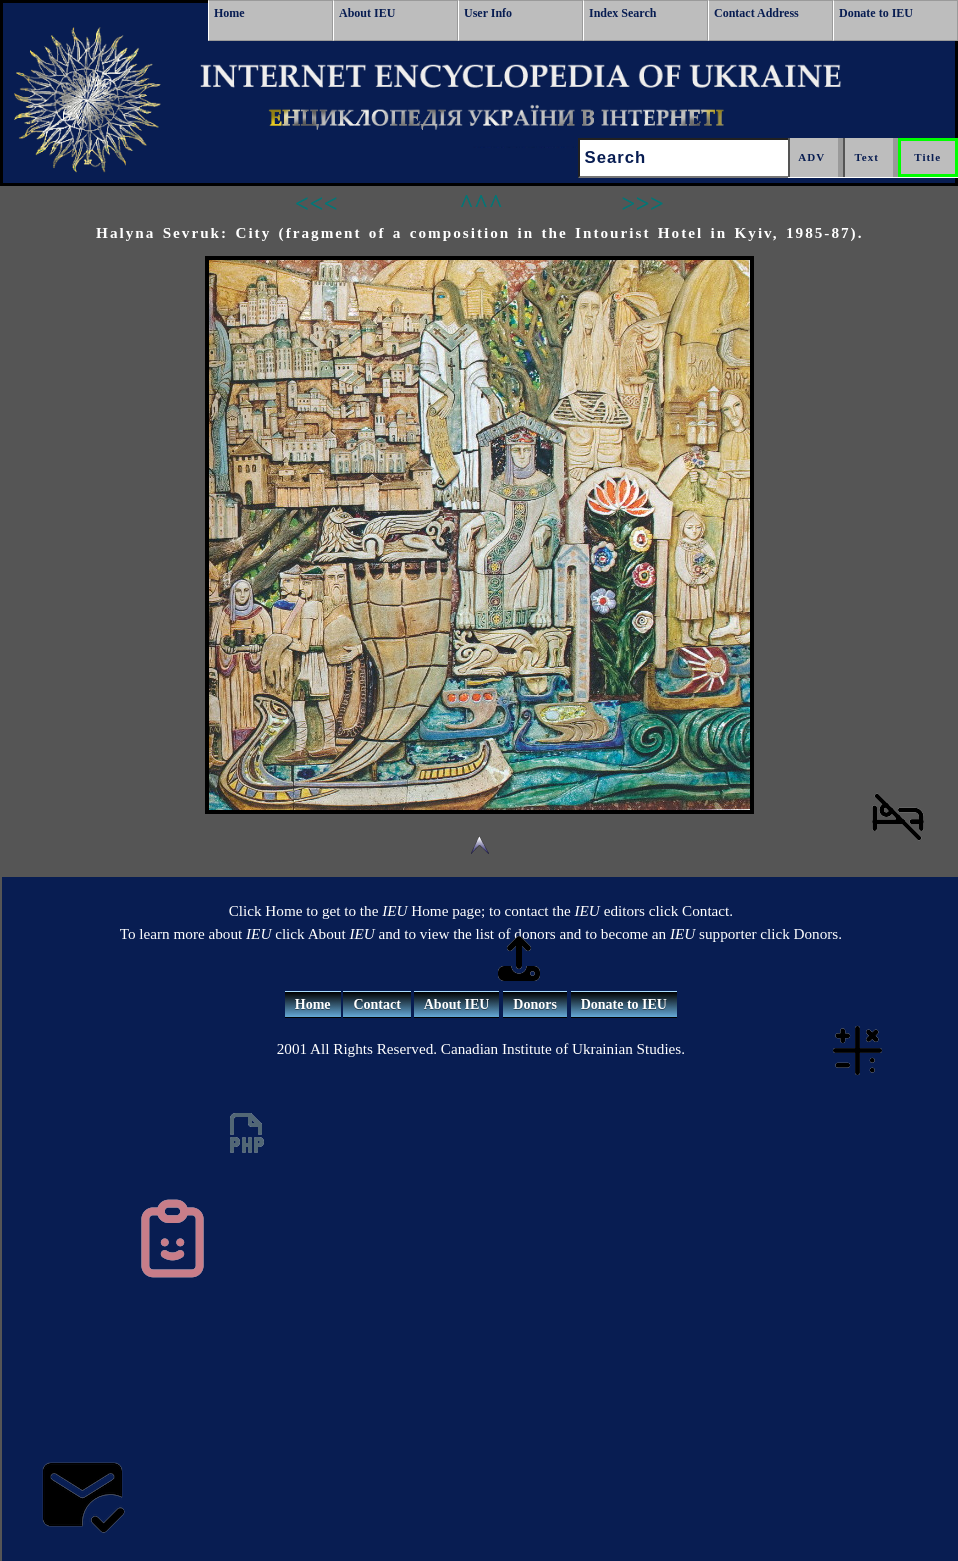  I want to click on indicates a PHP file type, so click(246, 1133).